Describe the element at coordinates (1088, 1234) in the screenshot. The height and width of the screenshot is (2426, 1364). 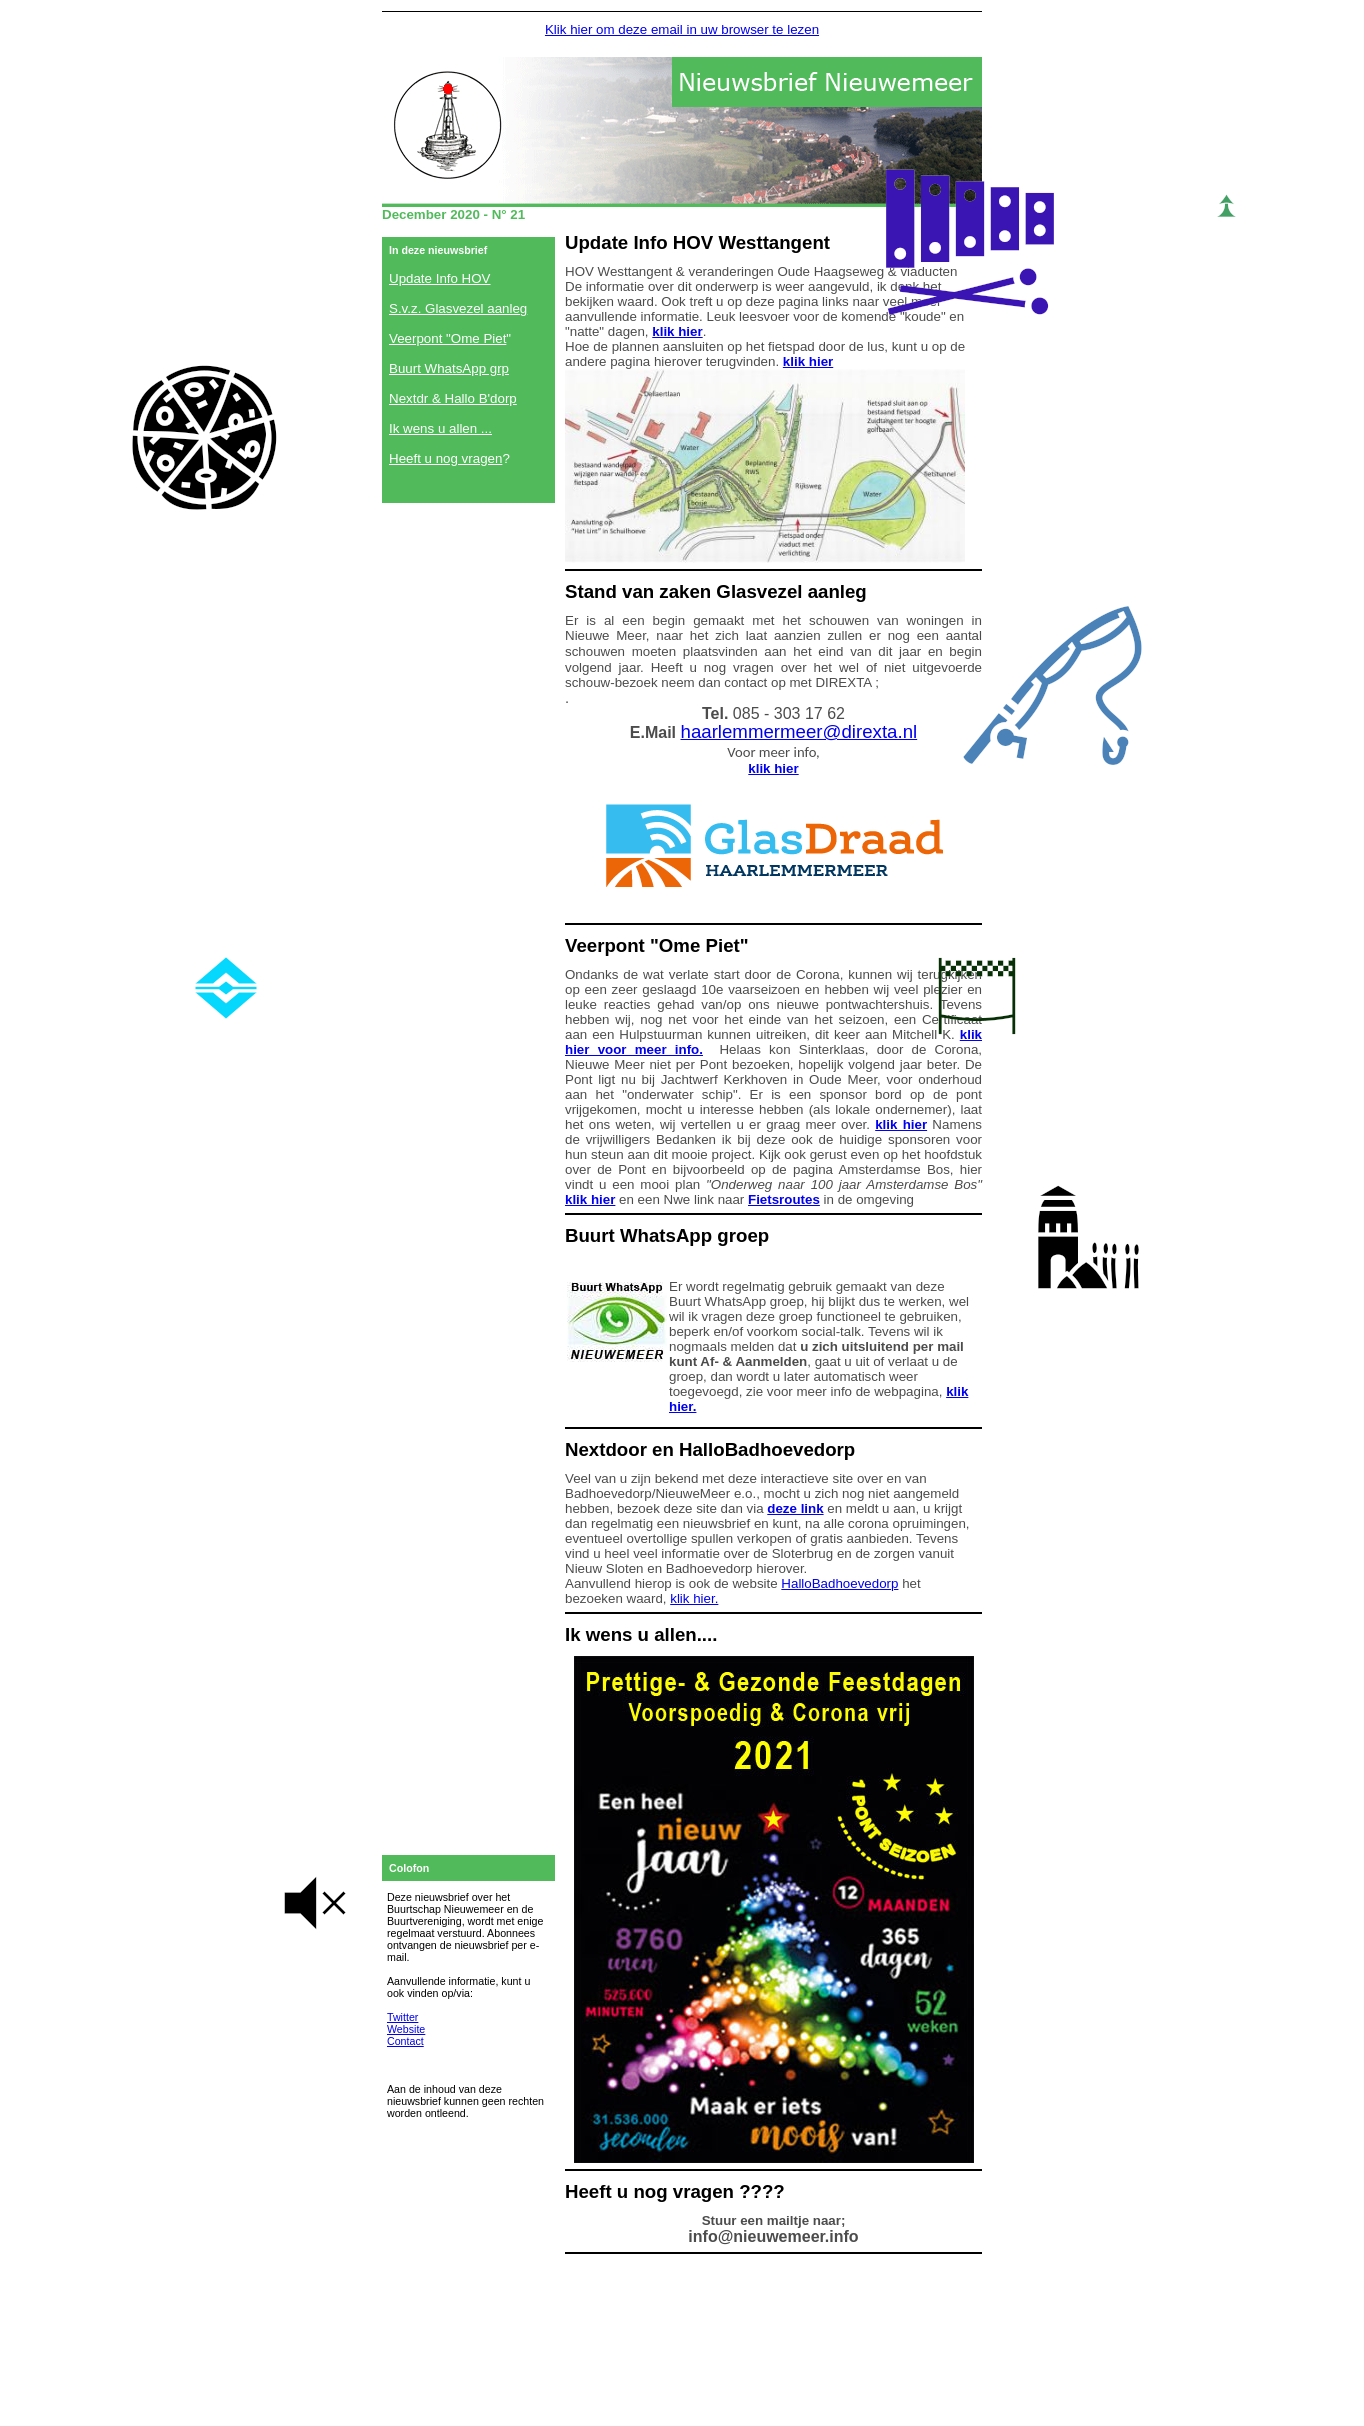
I see `granary or grain storage building in a farming game` at that location.